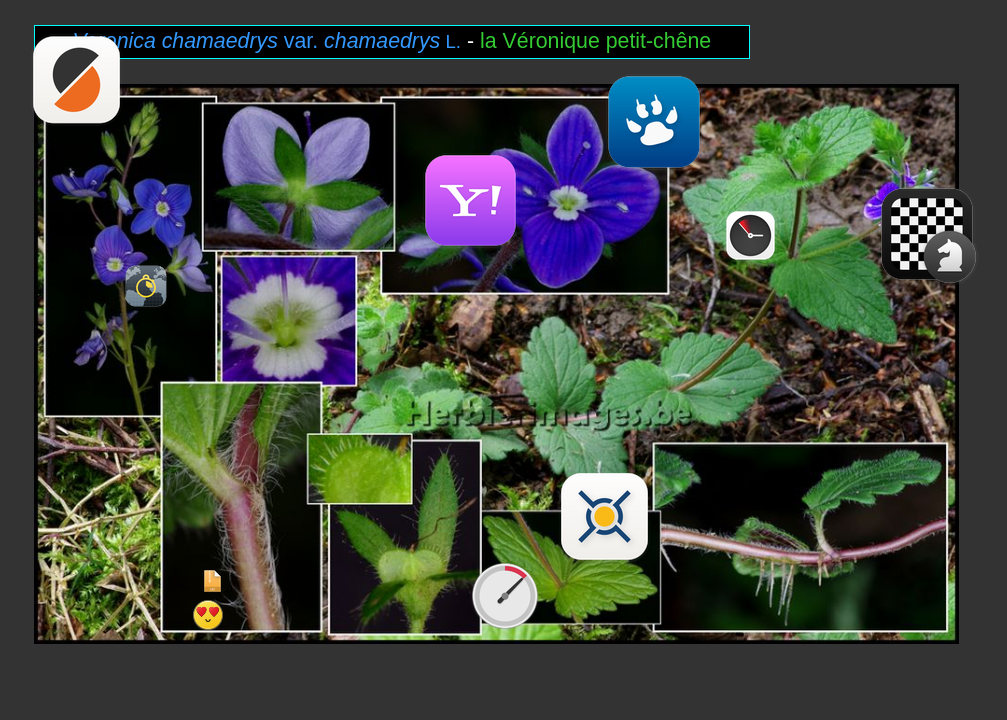 This screenshot has width=1007, height=720. What do you see at coordinates (927, 234) in the screenshot?
I see `open the chess app` at bounding box center [927, 234].